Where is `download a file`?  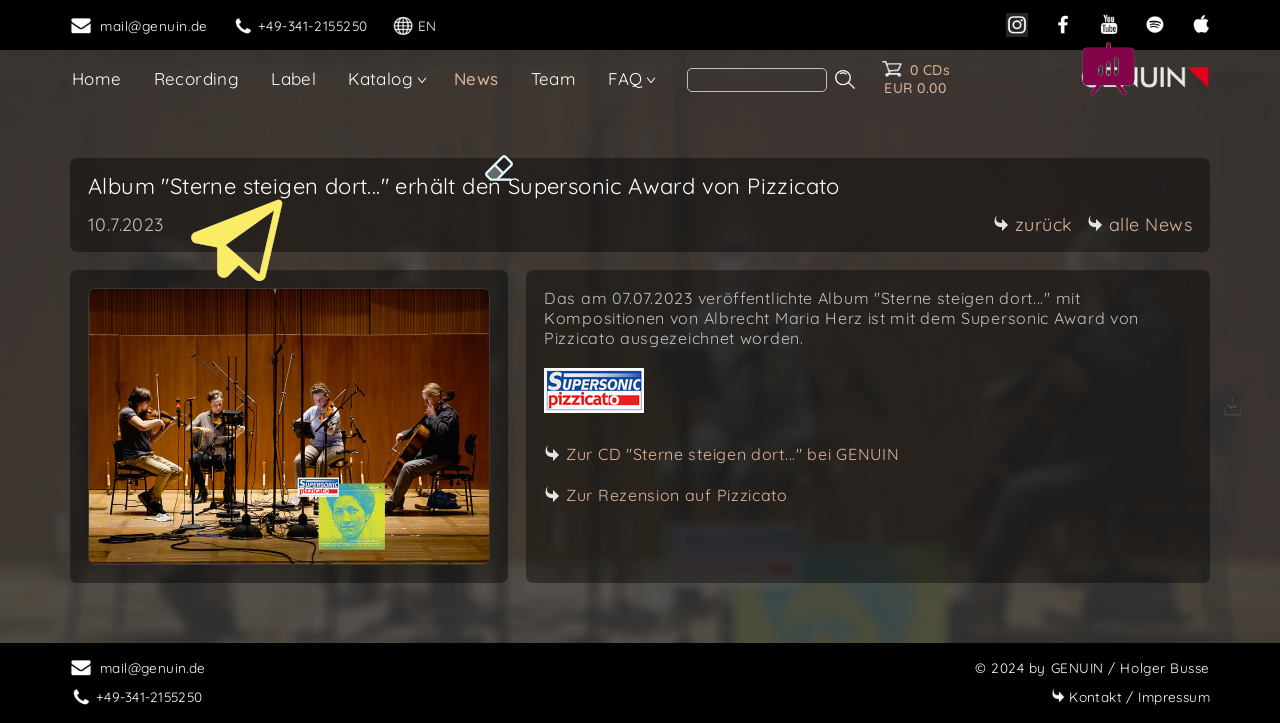 download a file is located at coordinates (1232, 407).